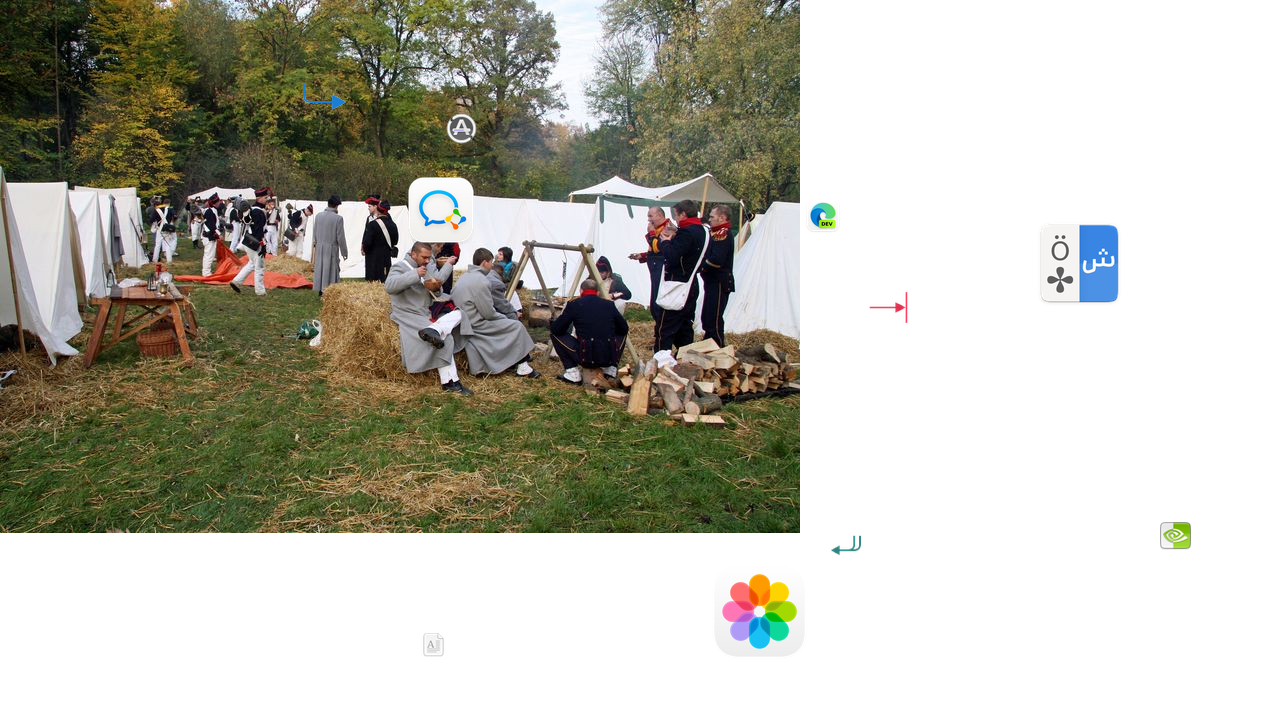  Describe the element at coordinates (1079, 263) in the screenshot. I see `open character map application` at that location.